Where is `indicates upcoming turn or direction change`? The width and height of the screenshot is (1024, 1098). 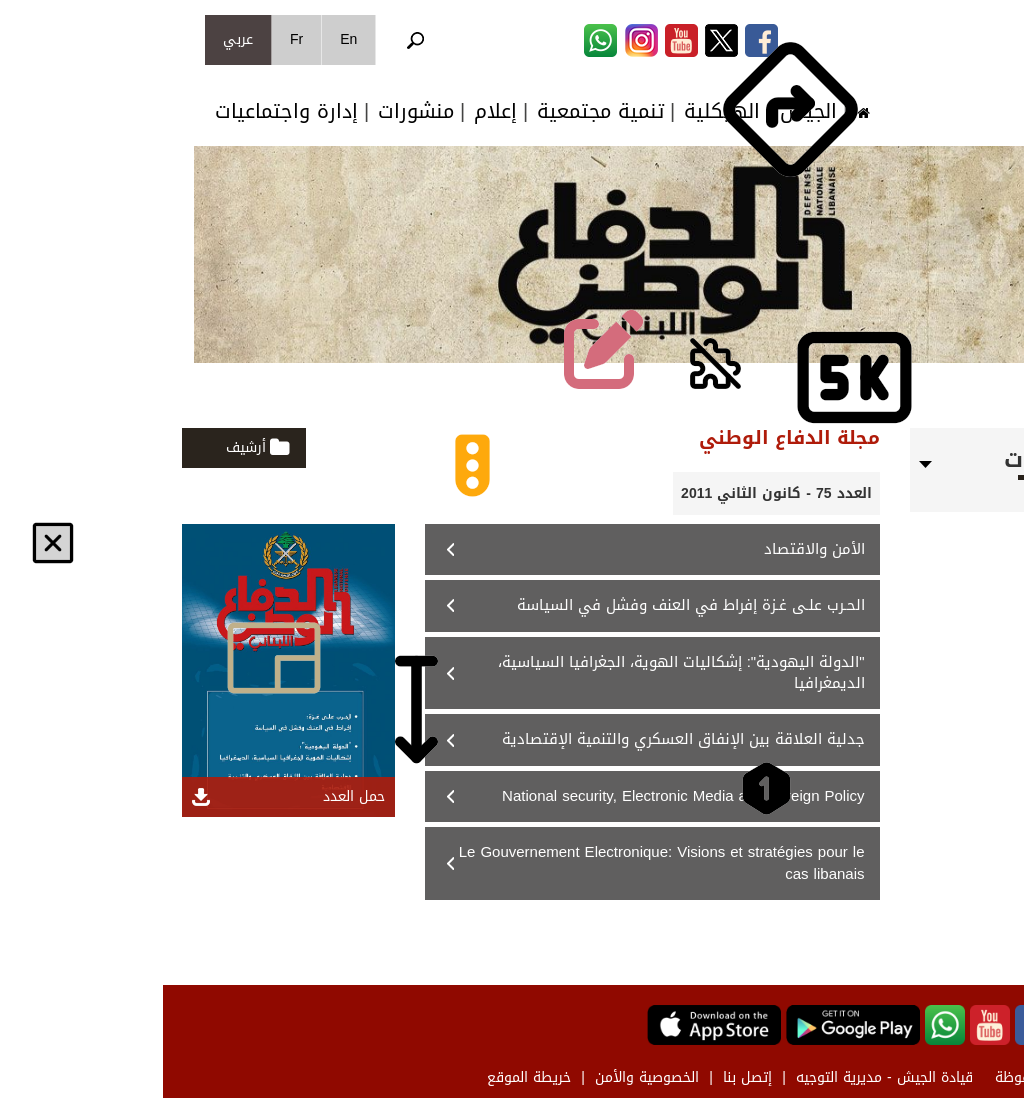 indicates upcoming turn or direction change is located at coordinates (790, 109).